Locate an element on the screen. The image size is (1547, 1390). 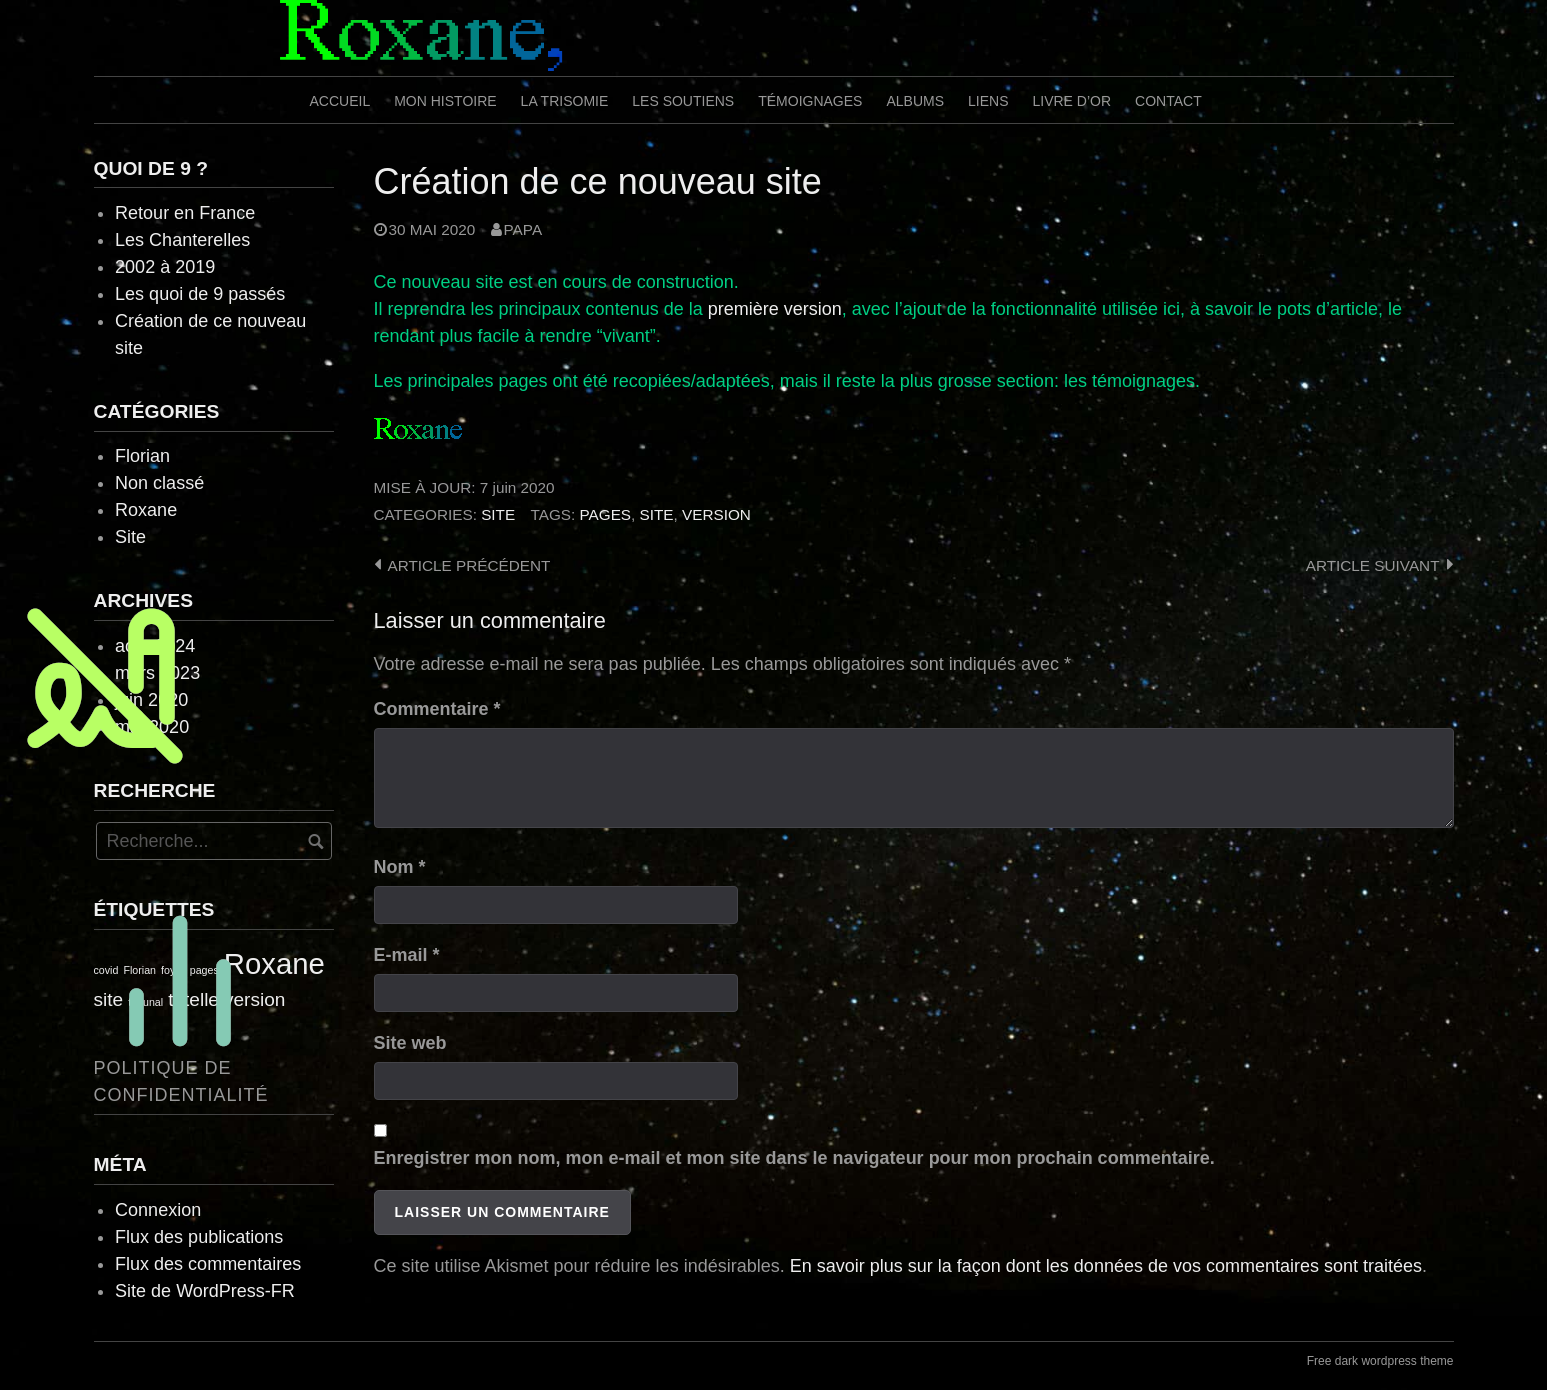
disable auto-signature or sign-off is located at coordinates (105, 686).